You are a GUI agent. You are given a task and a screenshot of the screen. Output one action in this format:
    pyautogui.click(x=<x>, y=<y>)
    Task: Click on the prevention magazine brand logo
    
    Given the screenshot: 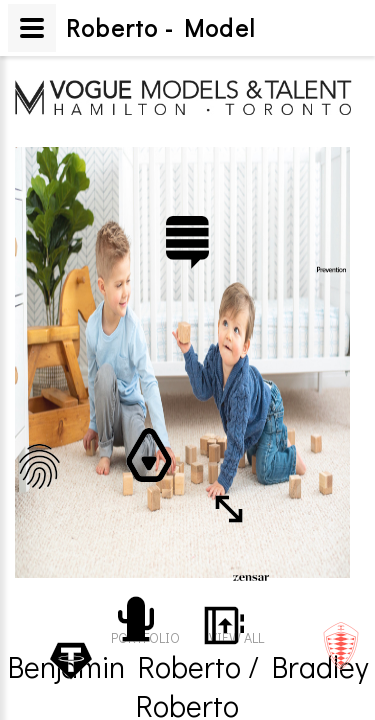 What is the action you would take?
    pyautogui.click(x=331, y=269)
    